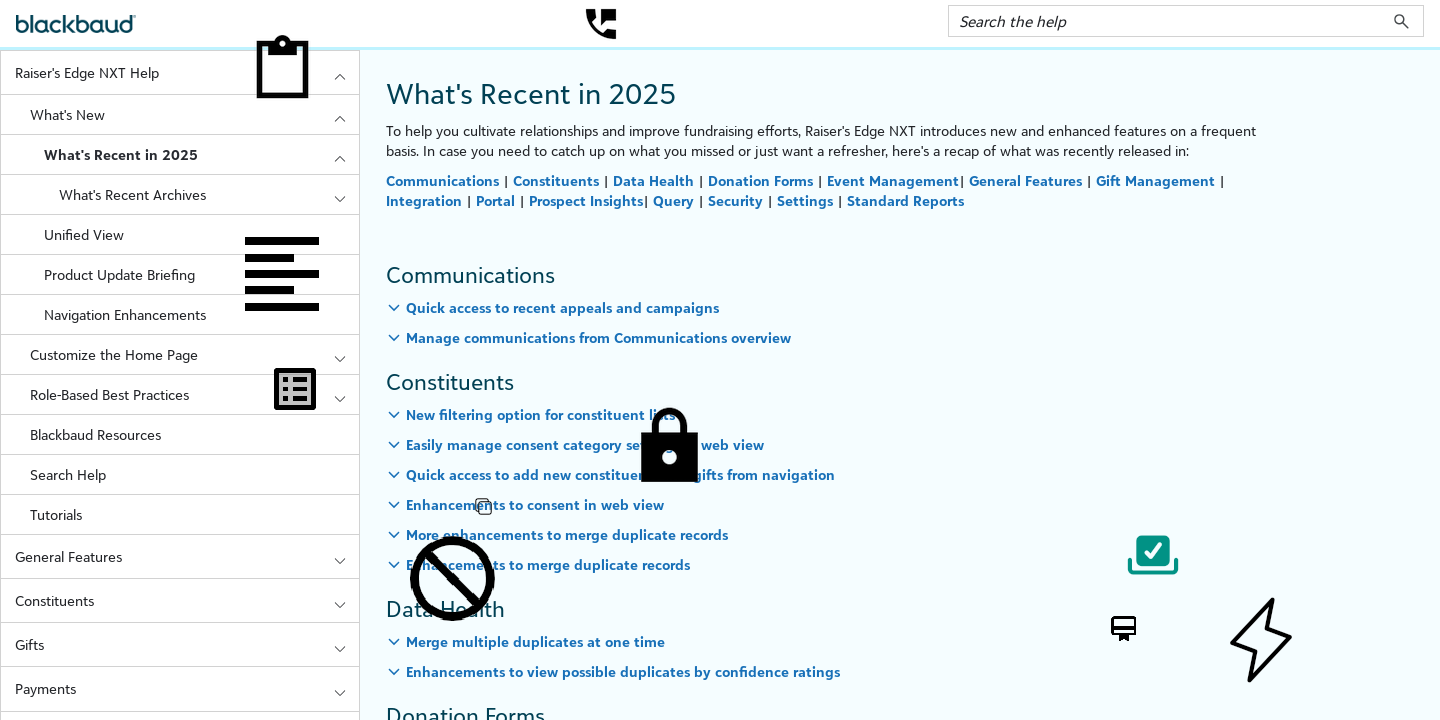 This screenshot has height=720, width=1440. Describe the element at coordinates (1153, 555) in the screenshot. I see `cast a vote or submit approval` at that location.